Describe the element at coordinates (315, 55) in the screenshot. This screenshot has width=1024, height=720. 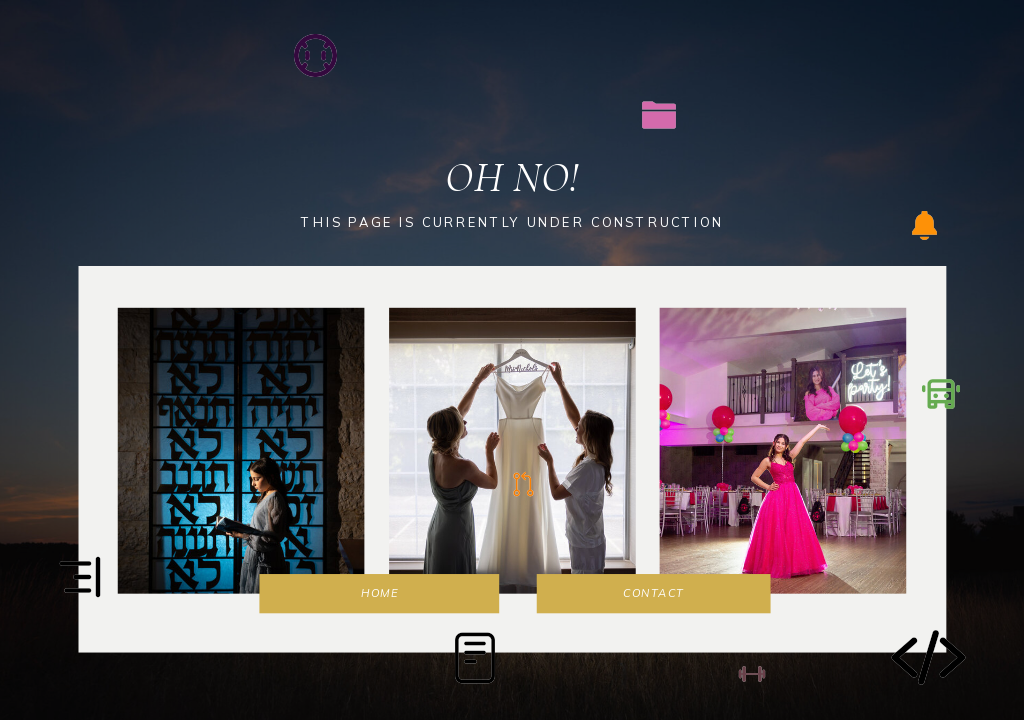
I see `view baseball scores or stats` at that location.